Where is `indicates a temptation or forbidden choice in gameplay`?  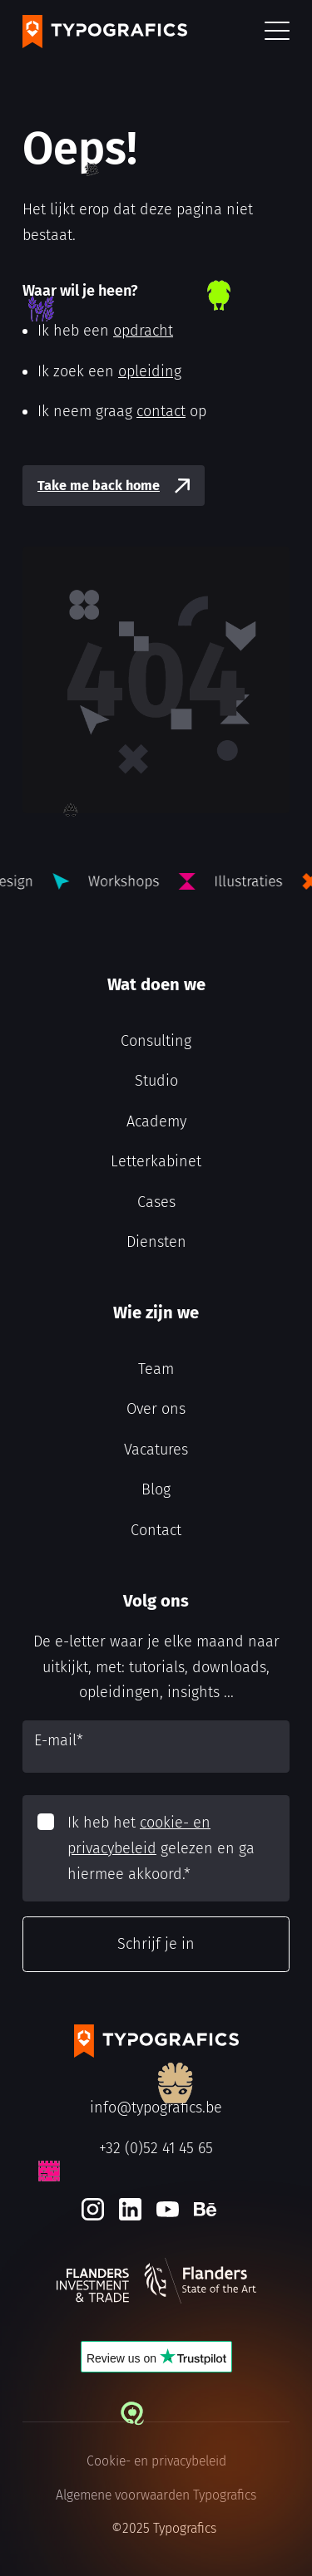 indicates a temptation or forbidden choice in gameplay is located at coordinates (132, 2413).